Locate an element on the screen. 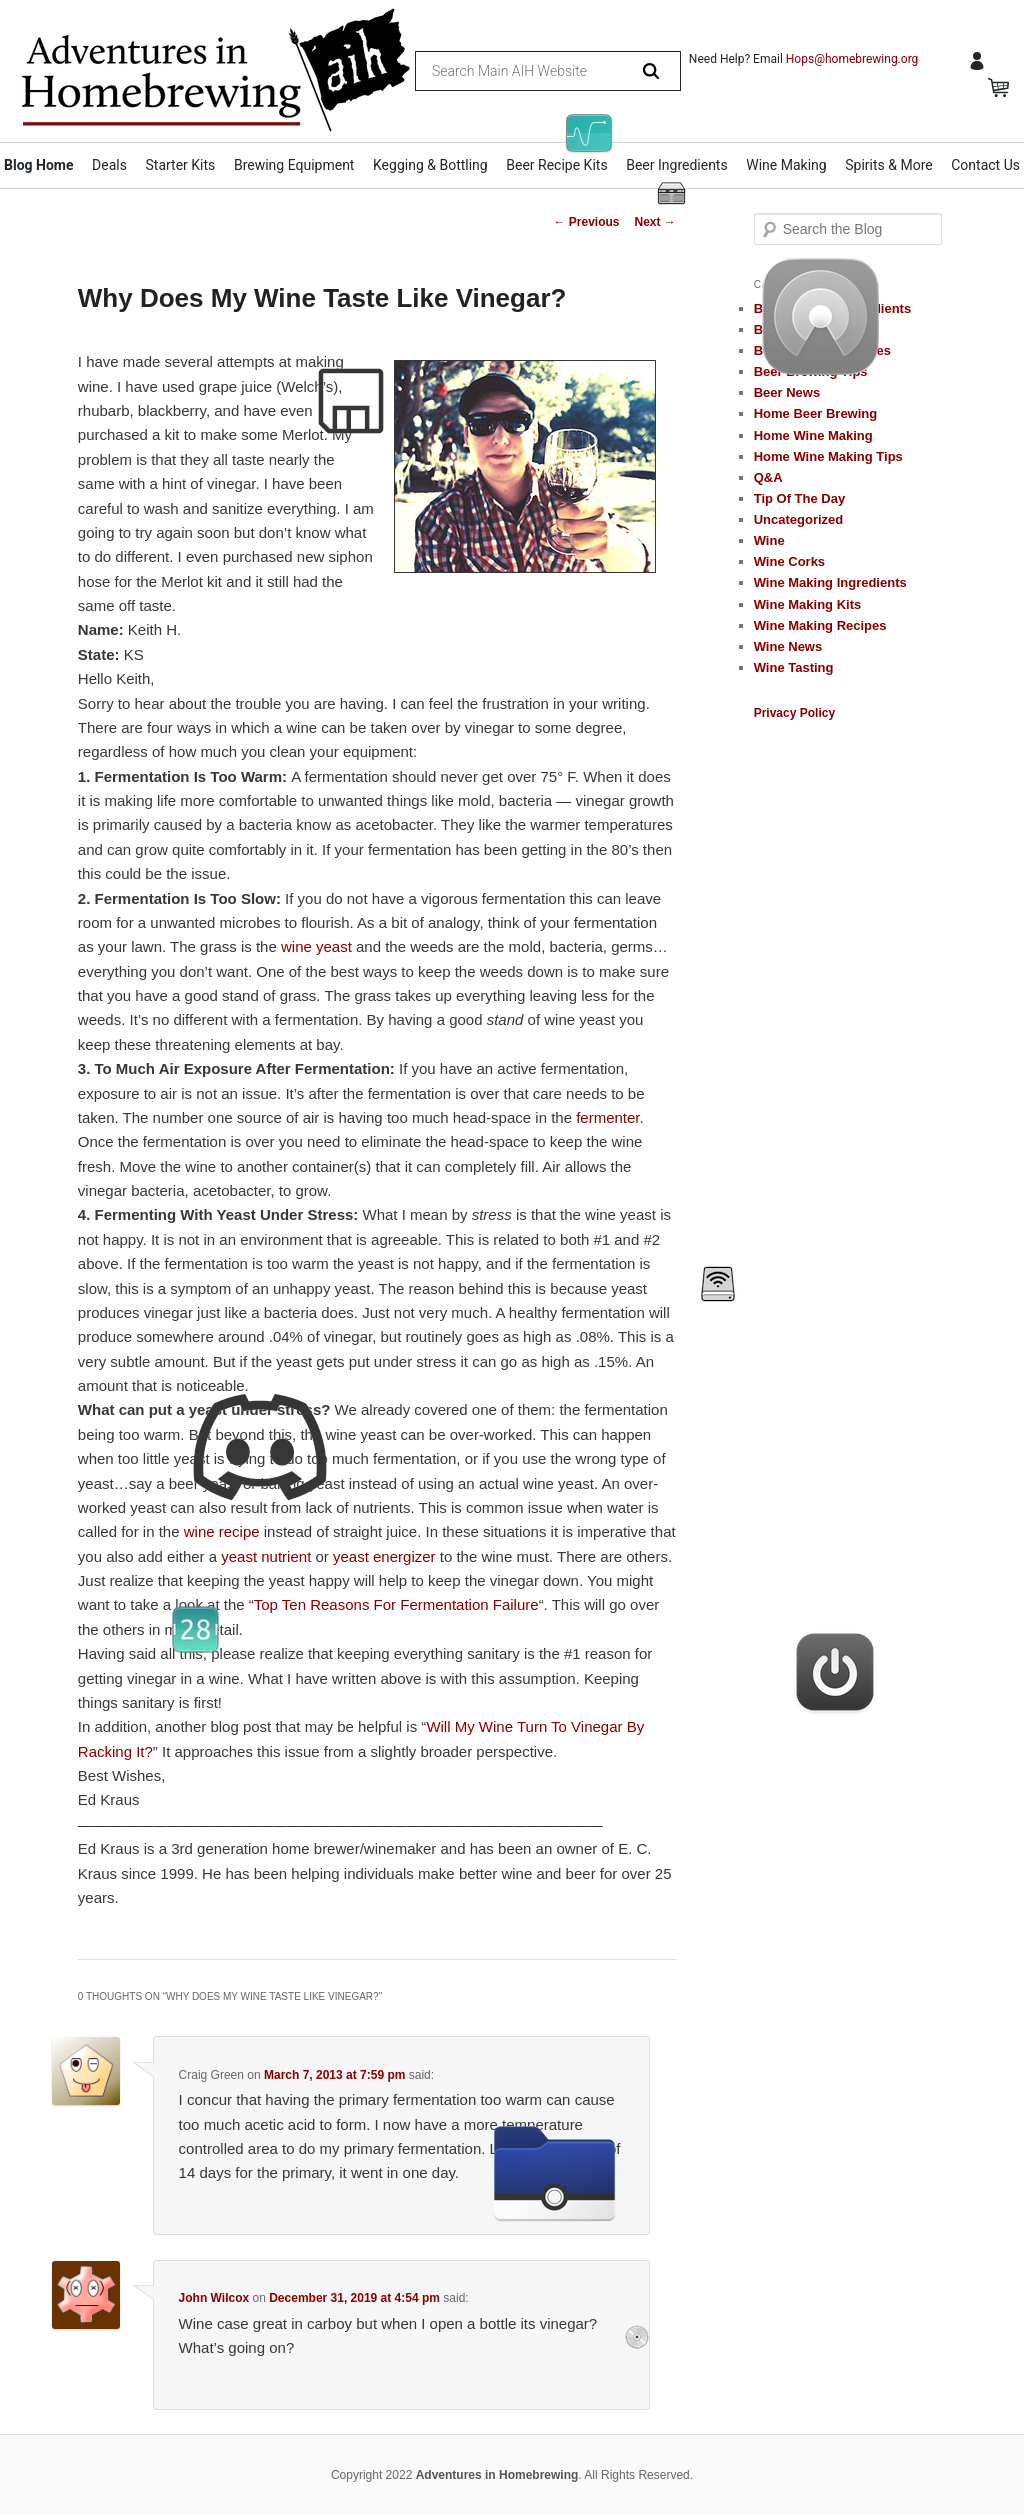 The width and height of the screenshot is (1024, 2515). access a wireless network drive is located at coordinates (718, 1284).